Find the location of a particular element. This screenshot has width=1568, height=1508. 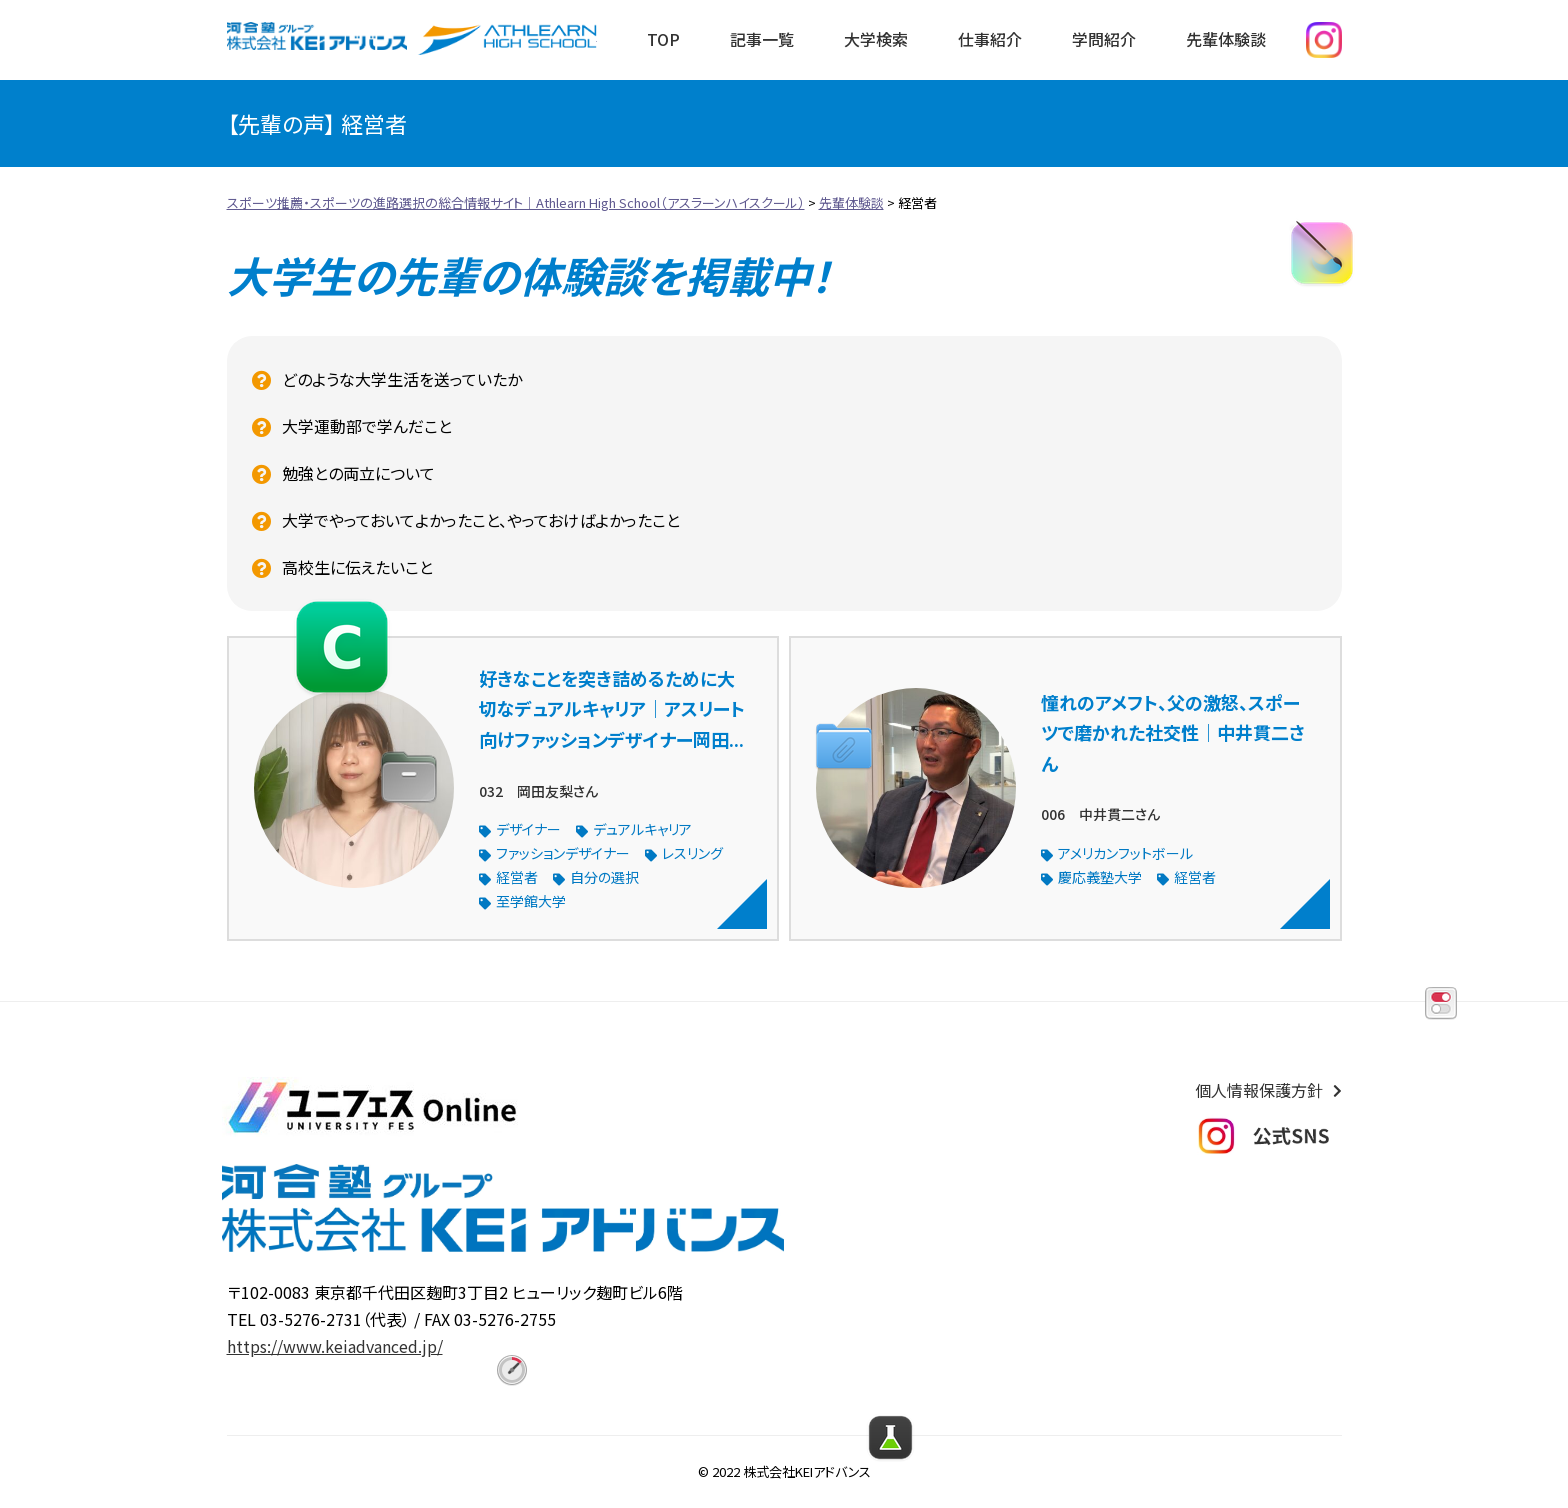

open science or chemistry application is located at coordinates (890, 1437).